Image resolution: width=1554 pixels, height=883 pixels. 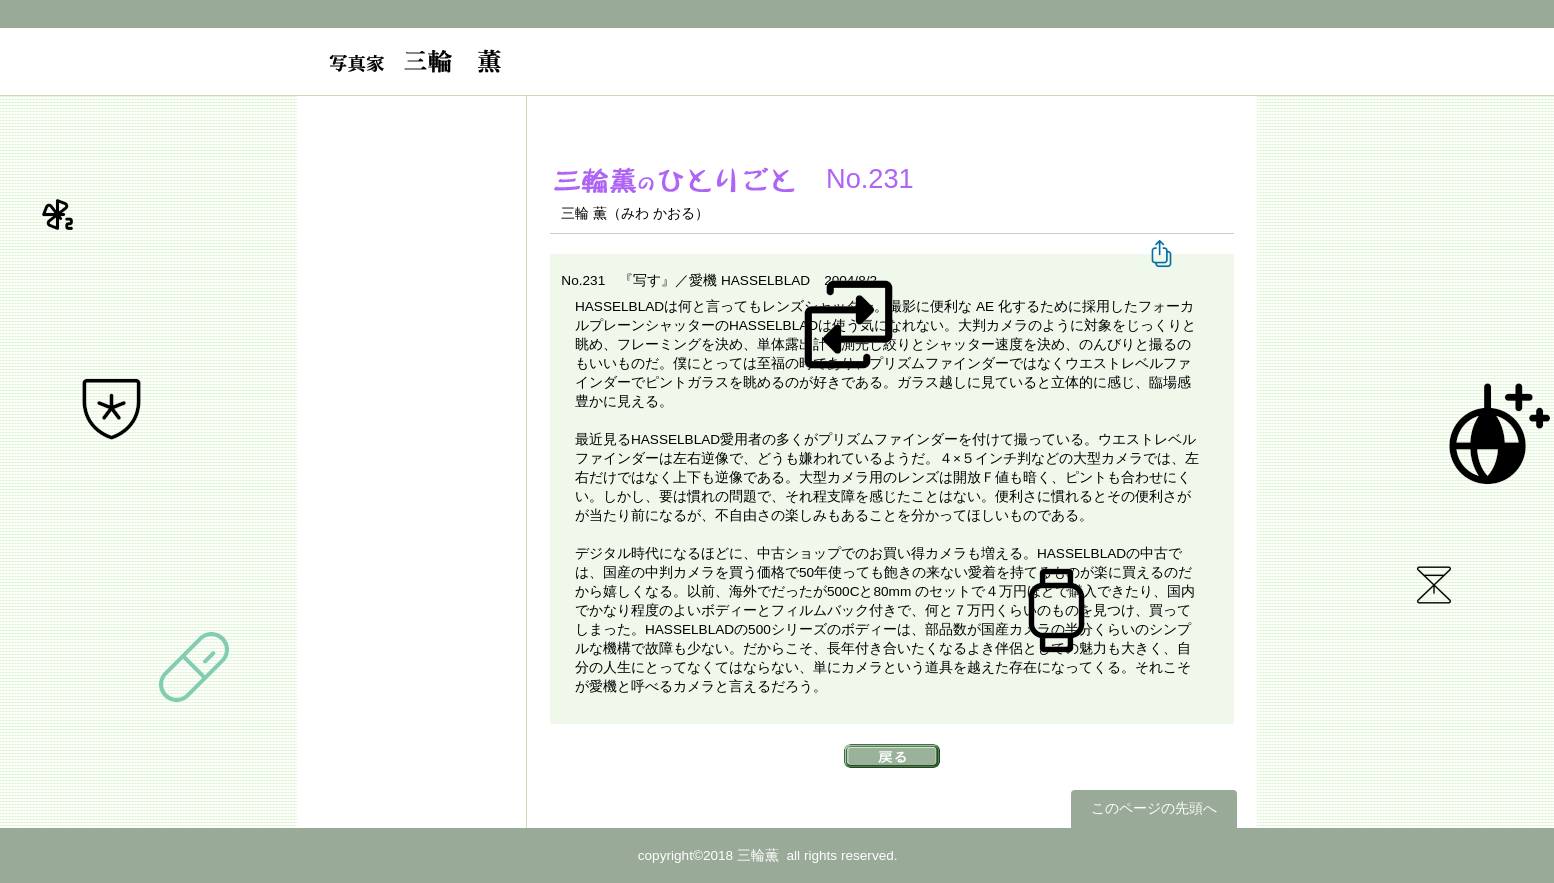 I want to click on access smartwatch settings or connectivity, so click(x=1056, y=610).